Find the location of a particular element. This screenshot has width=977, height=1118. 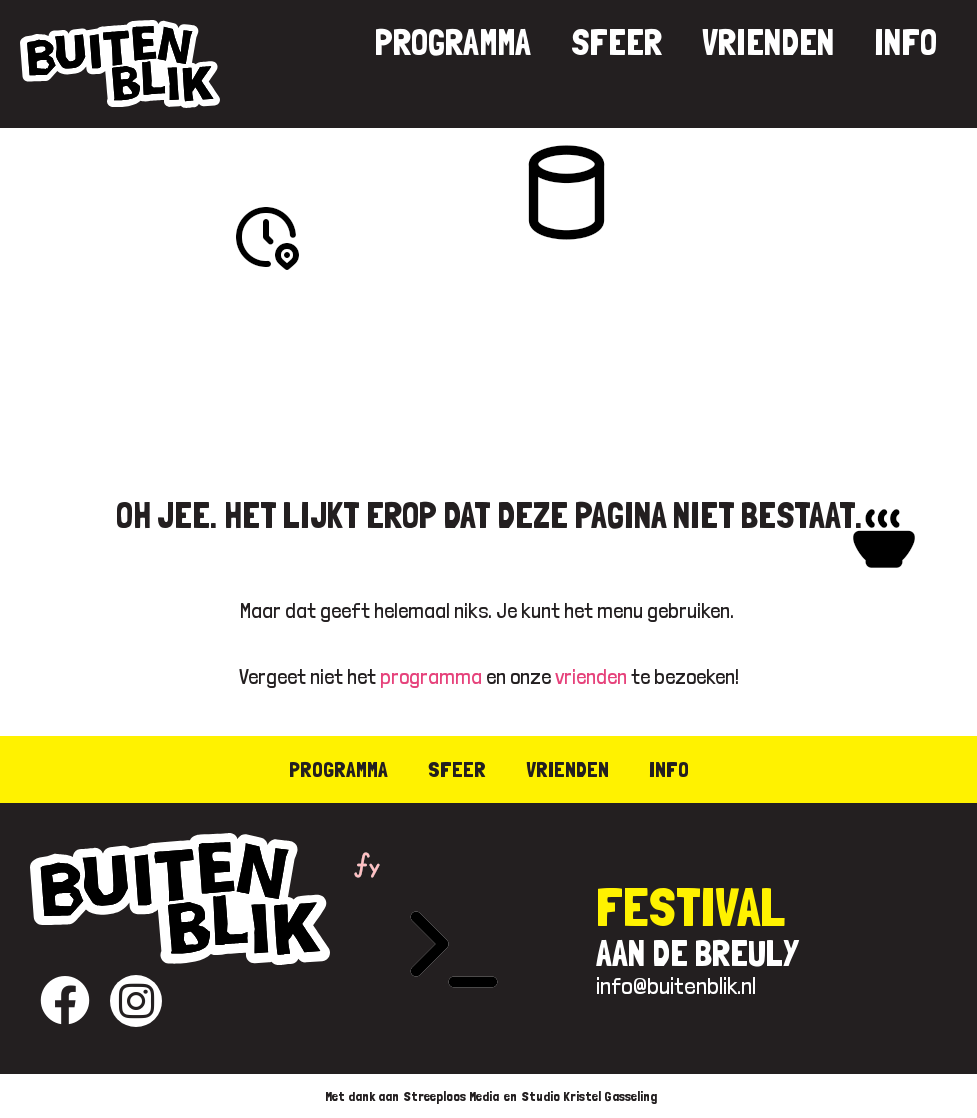

set a location-based reminder is located at coordinates (266, 237).